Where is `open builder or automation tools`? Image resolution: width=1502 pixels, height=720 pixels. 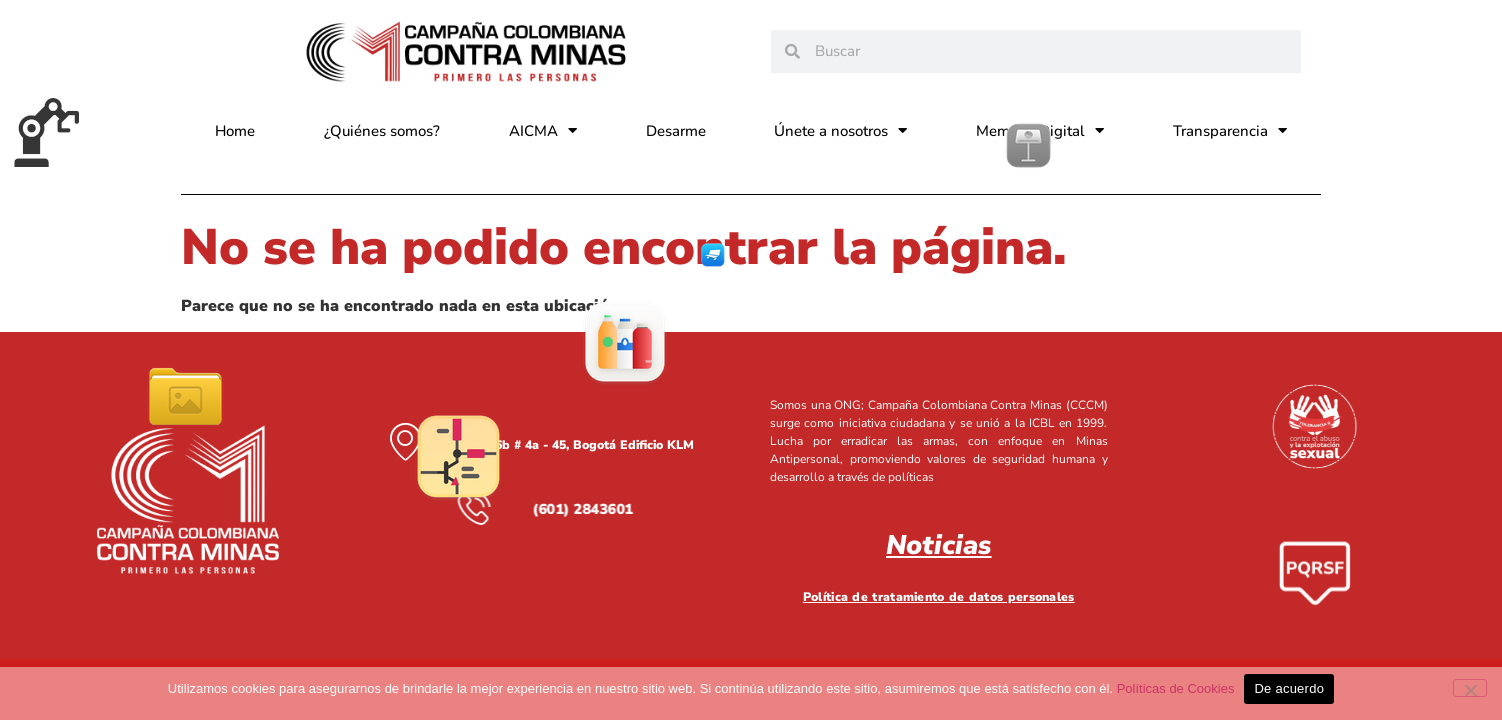
open builder or automation tools is located at coordinates (44, 132).